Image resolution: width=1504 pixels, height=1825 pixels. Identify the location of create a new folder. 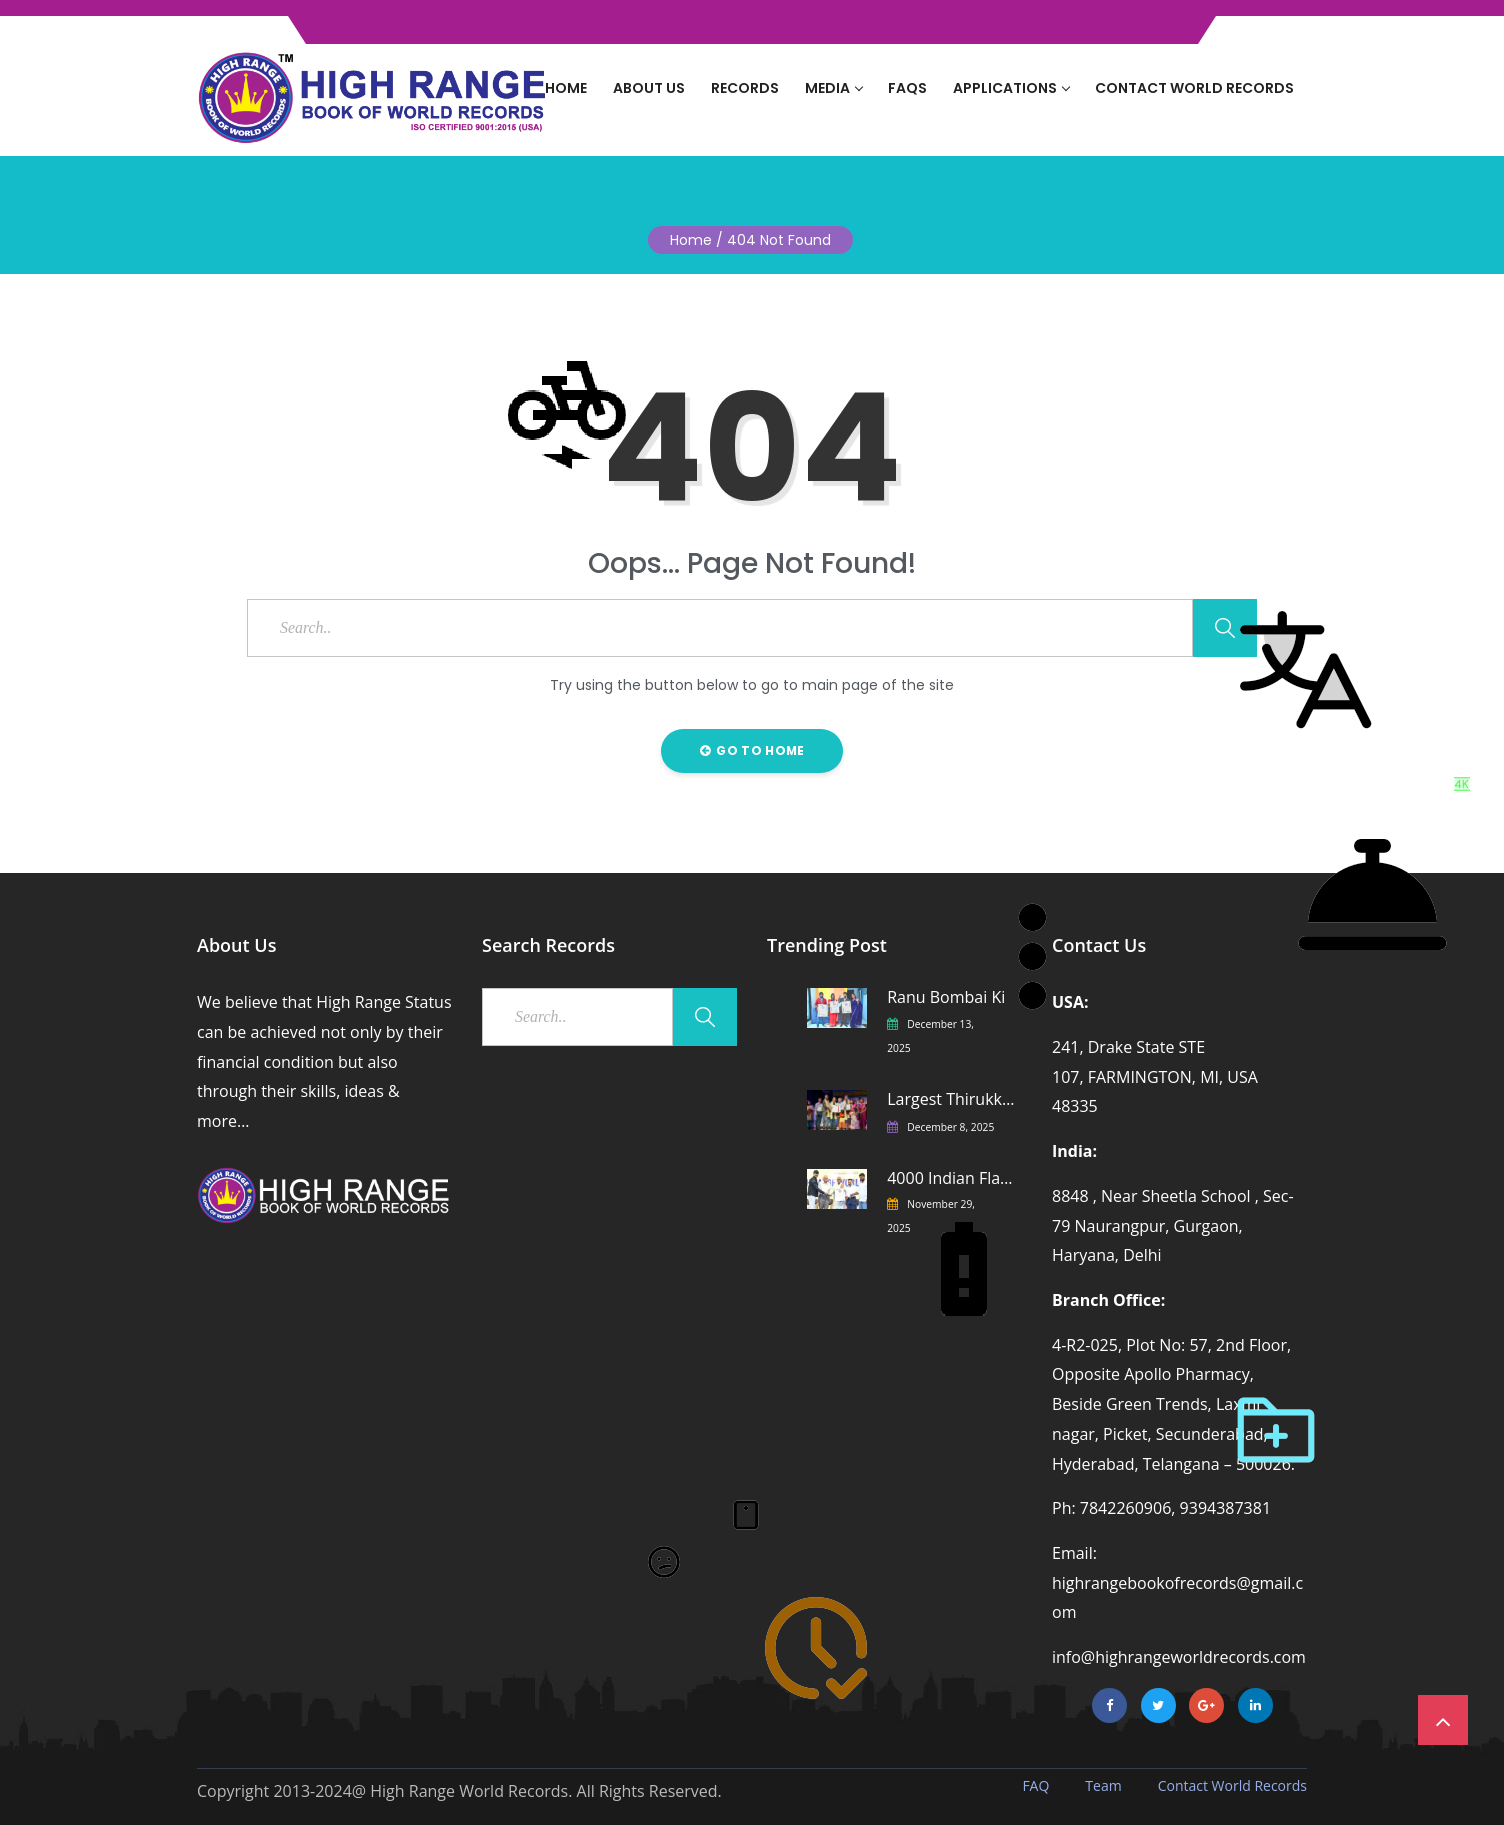
(1276, 1430).